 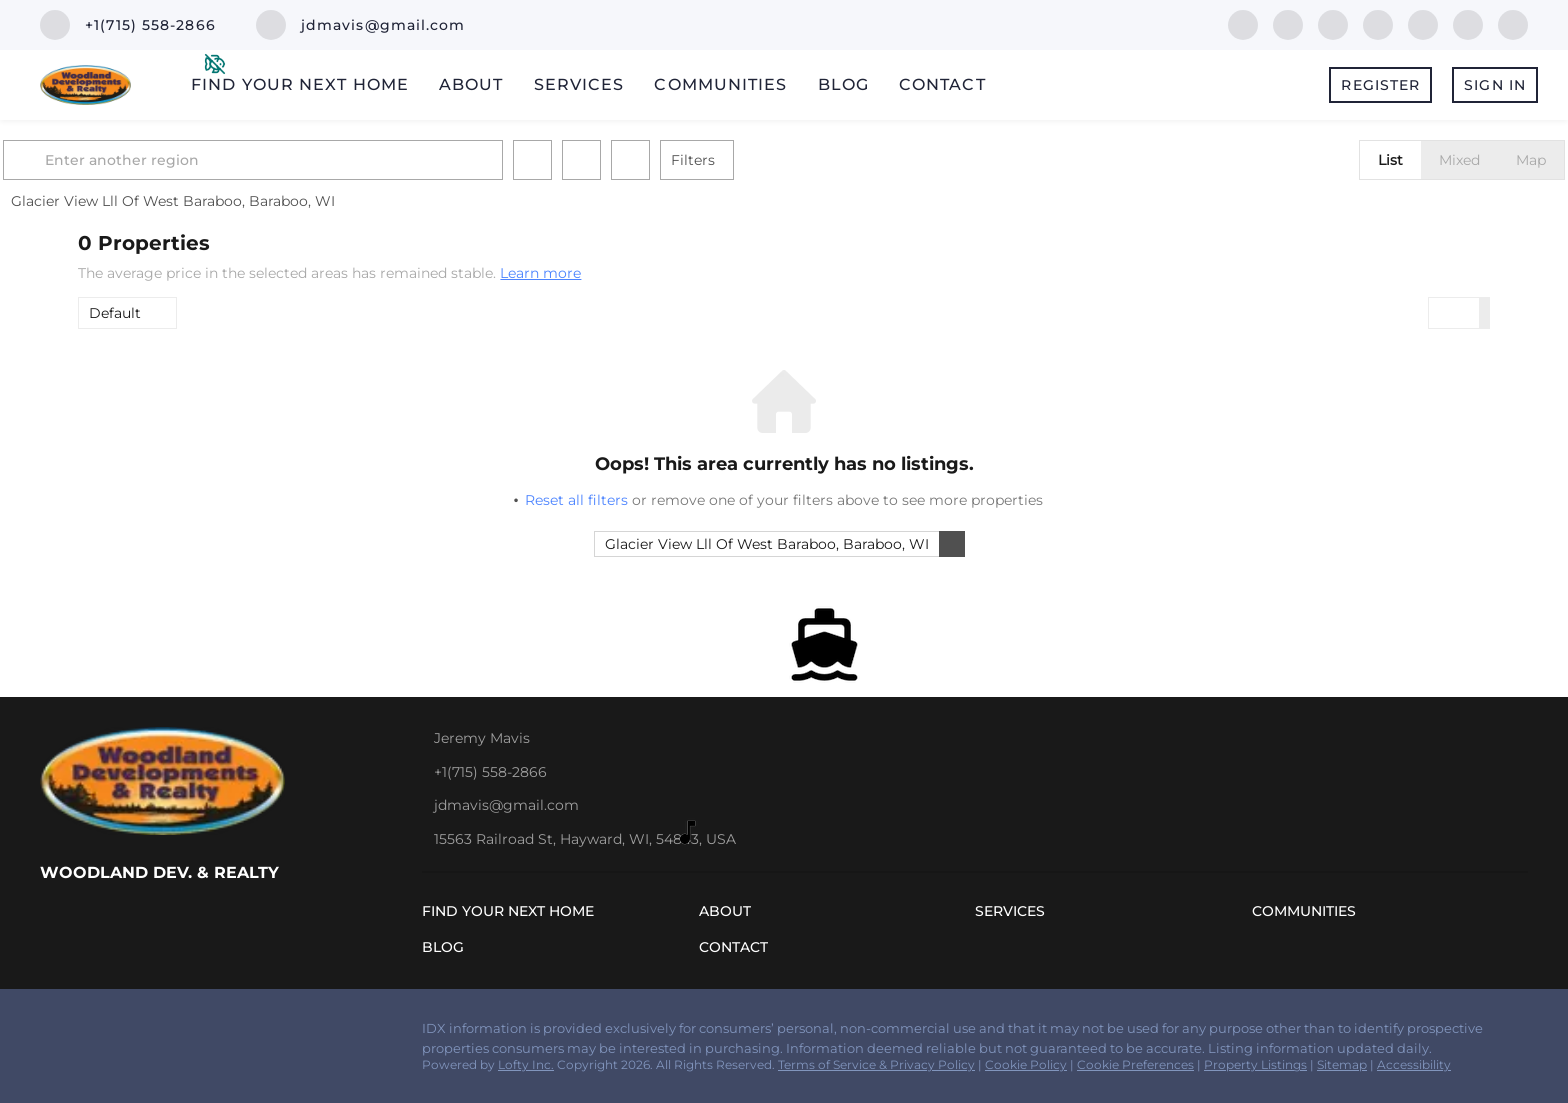 What do you see at coordinates (687, 832) in the screenshot?
I see `play or access audio content` at bounding box center [687, 832].